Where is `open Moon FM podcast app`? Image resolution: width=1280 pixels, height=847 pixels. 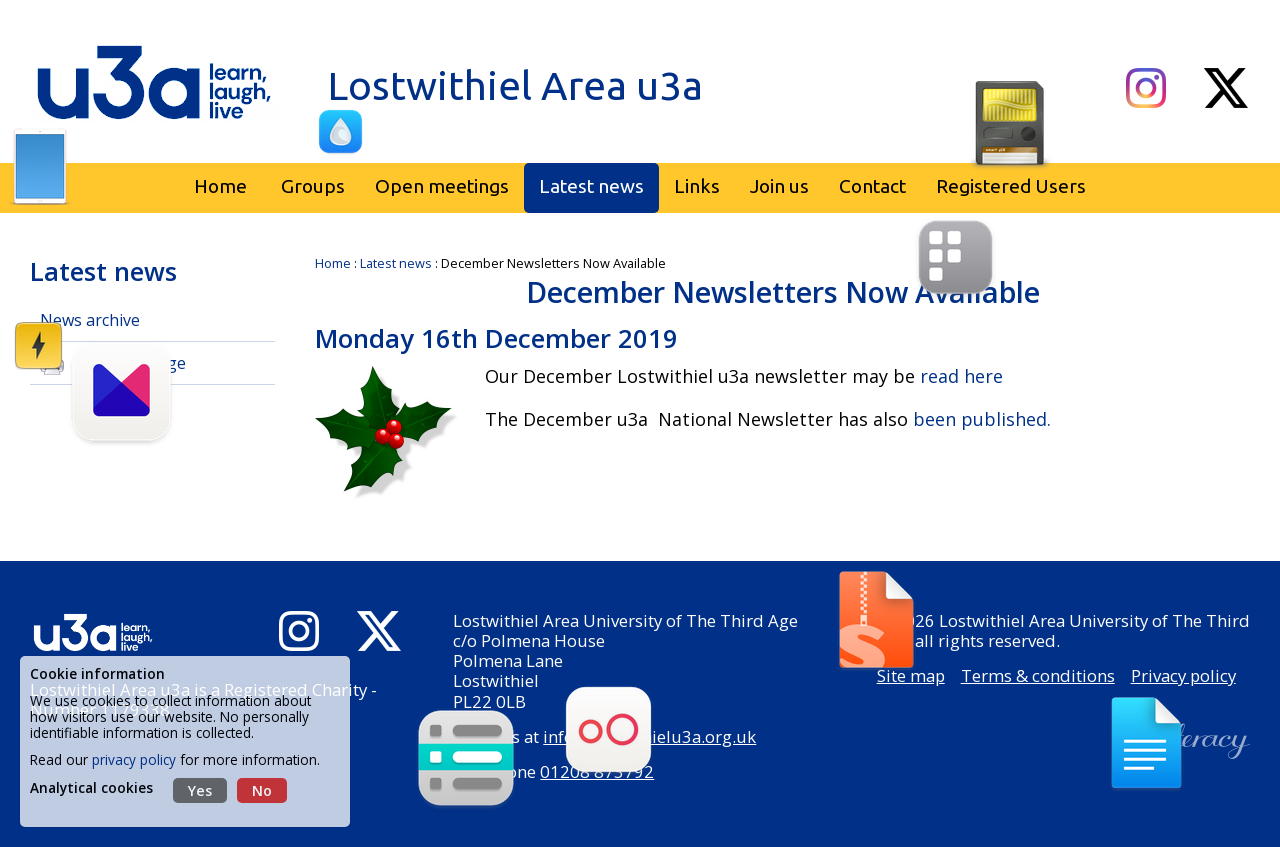 open Moon FM podcast app is located at coordinates (121, 391).